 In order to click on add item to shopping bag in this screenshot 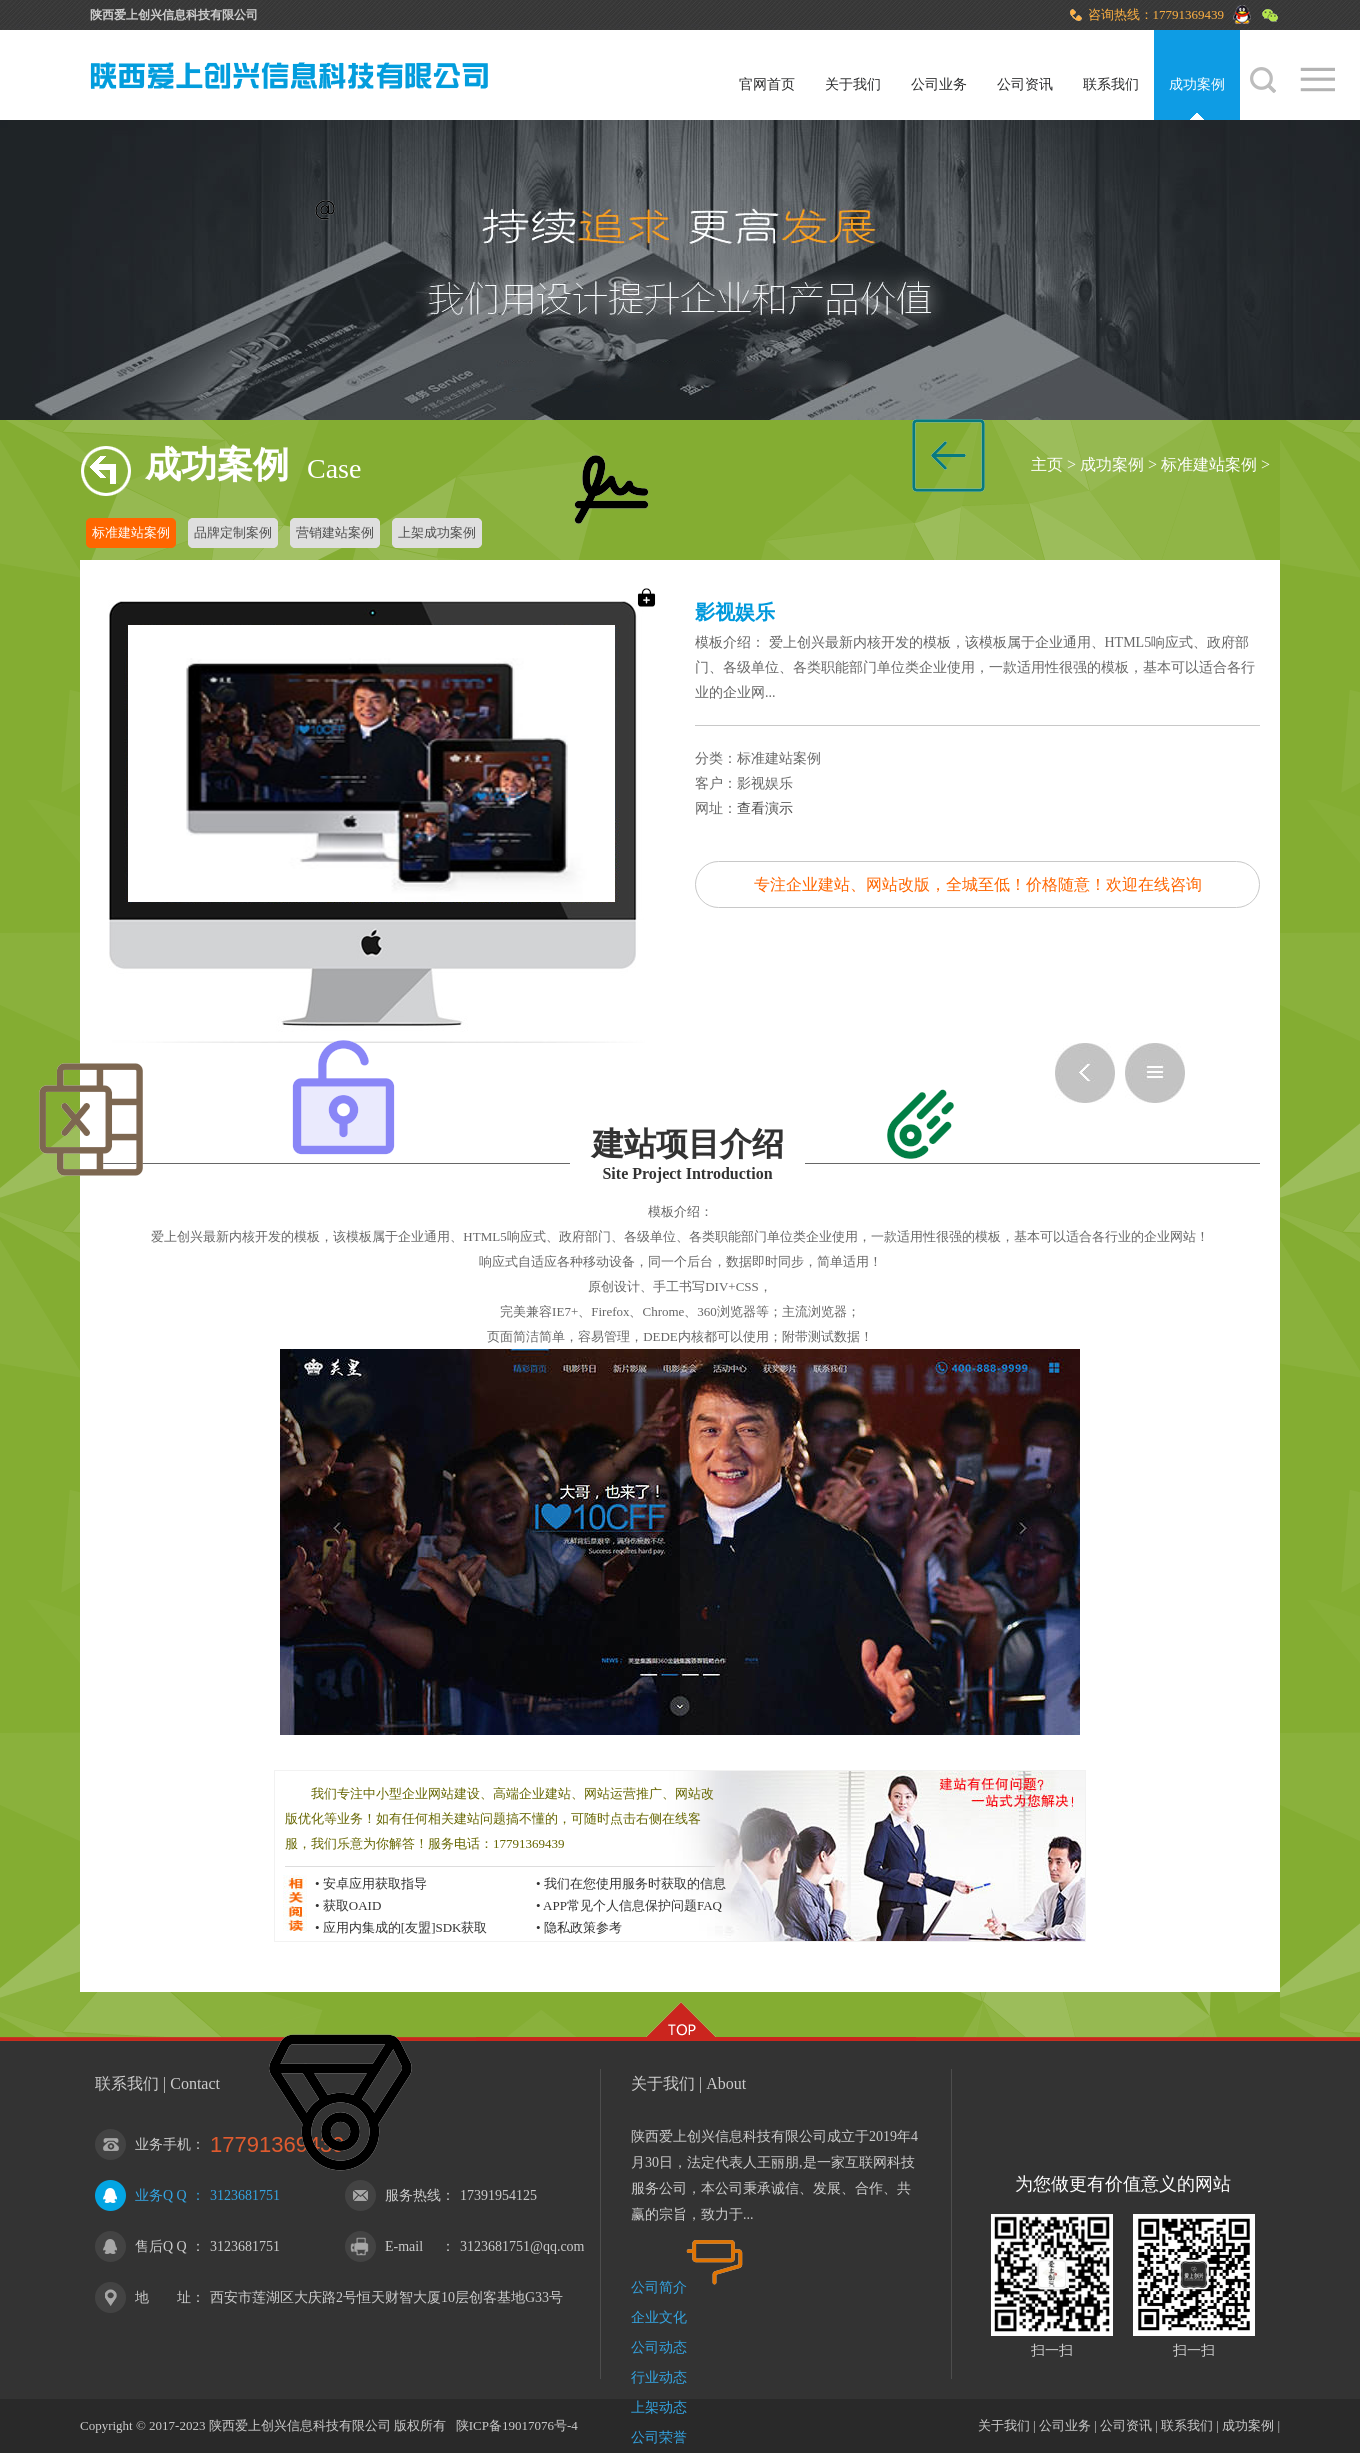, I will do `click(646, 597)`.